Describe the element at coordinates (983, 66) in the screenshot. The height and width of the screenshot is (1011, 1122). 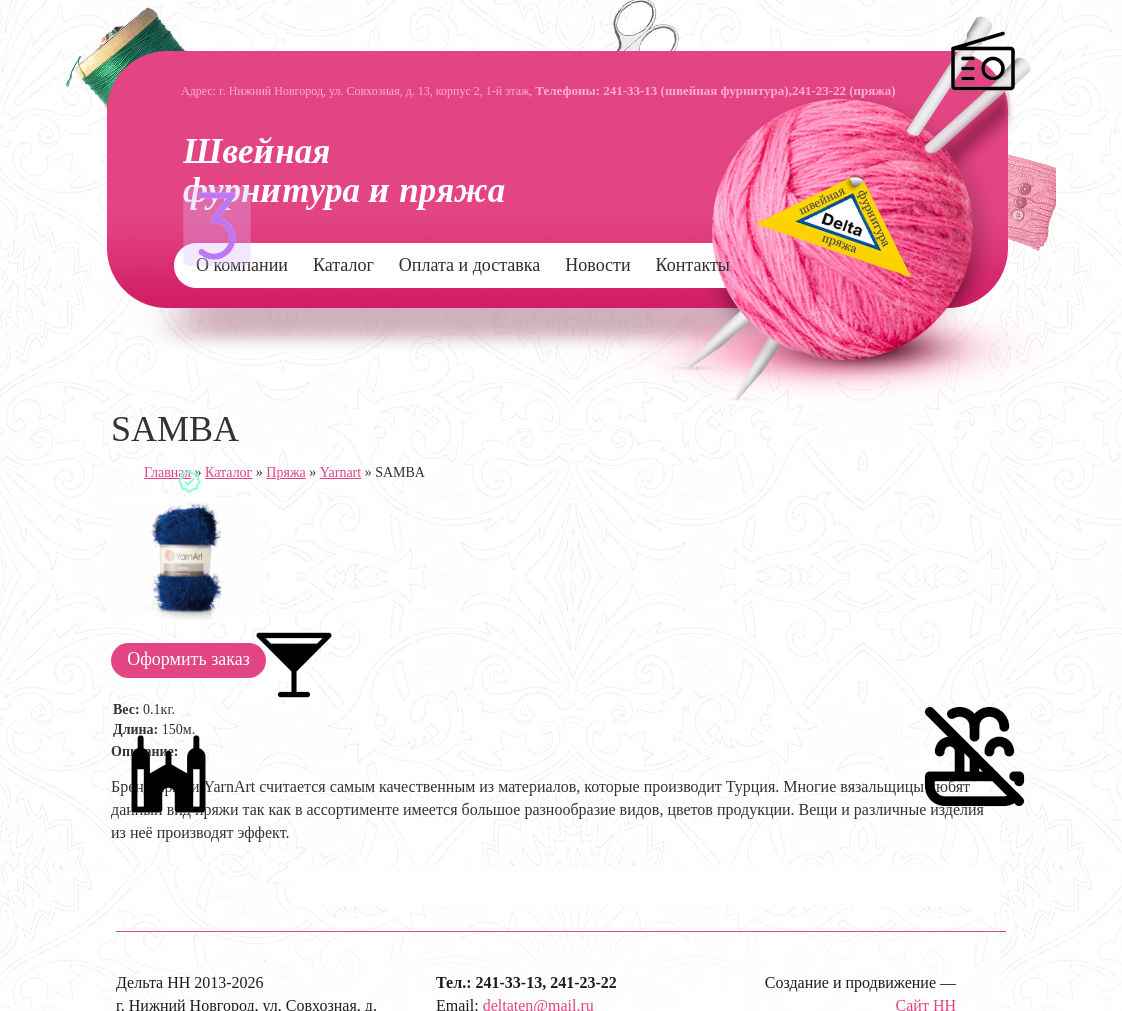
I see `open radio or audio streaming` at that location.